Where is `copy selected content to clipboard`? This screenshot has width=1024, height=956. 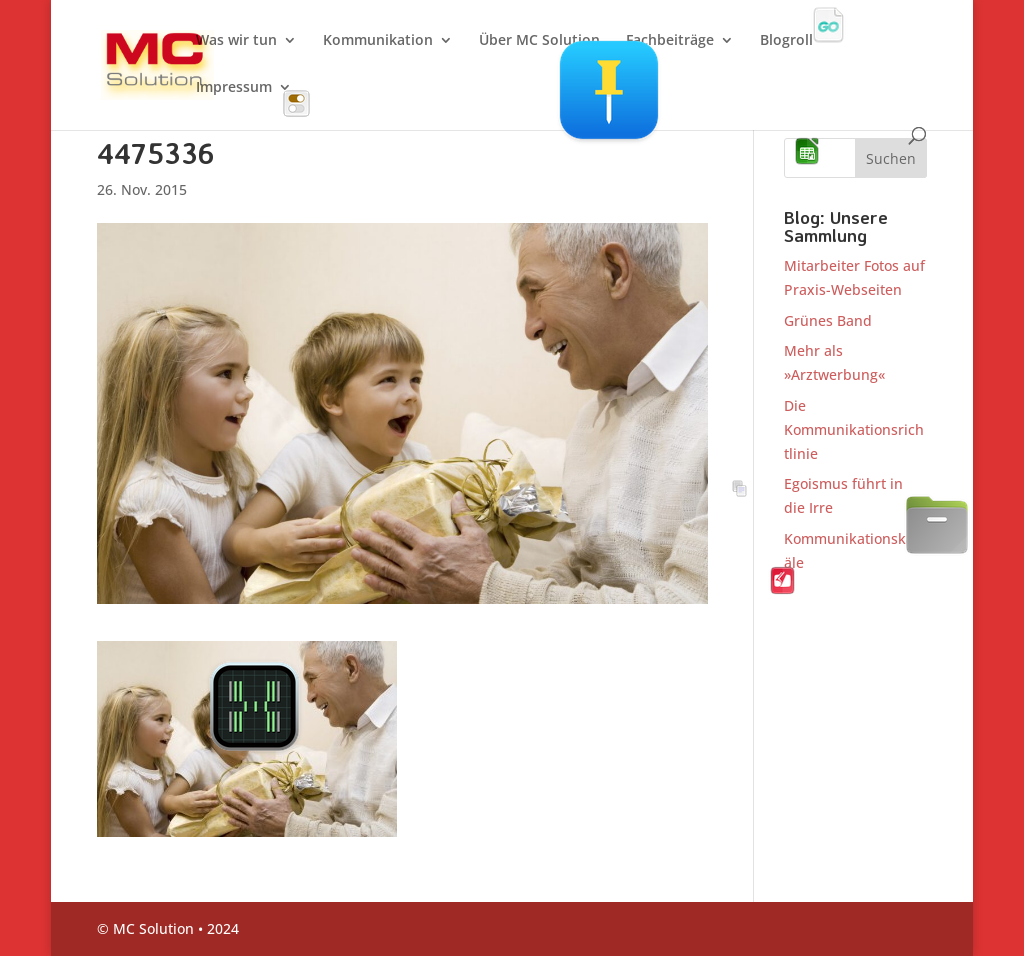
copy selected content to clipboard is located at coordinates (739, 488).